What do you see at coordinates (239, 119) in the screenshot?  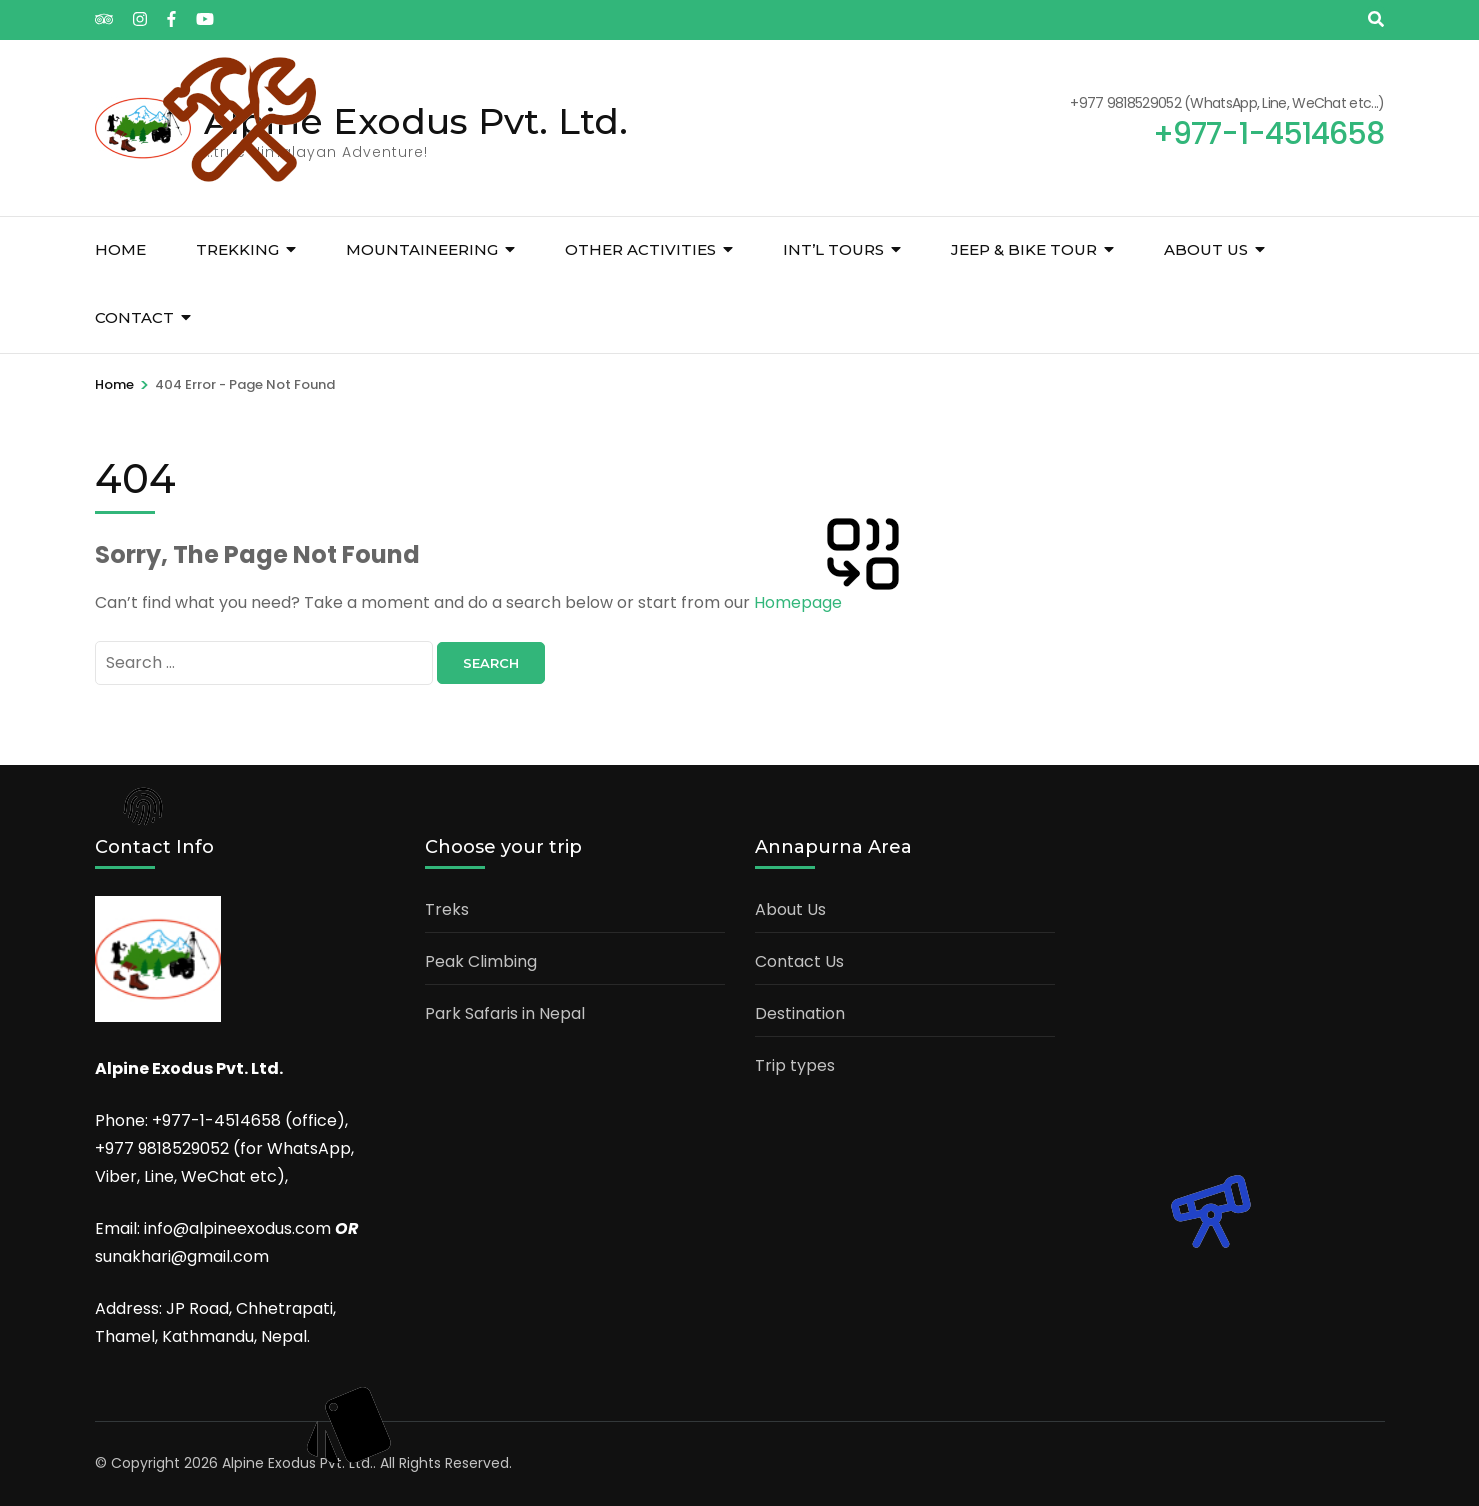 I see `access settings or configuration options` at bounding box center [239, 119].